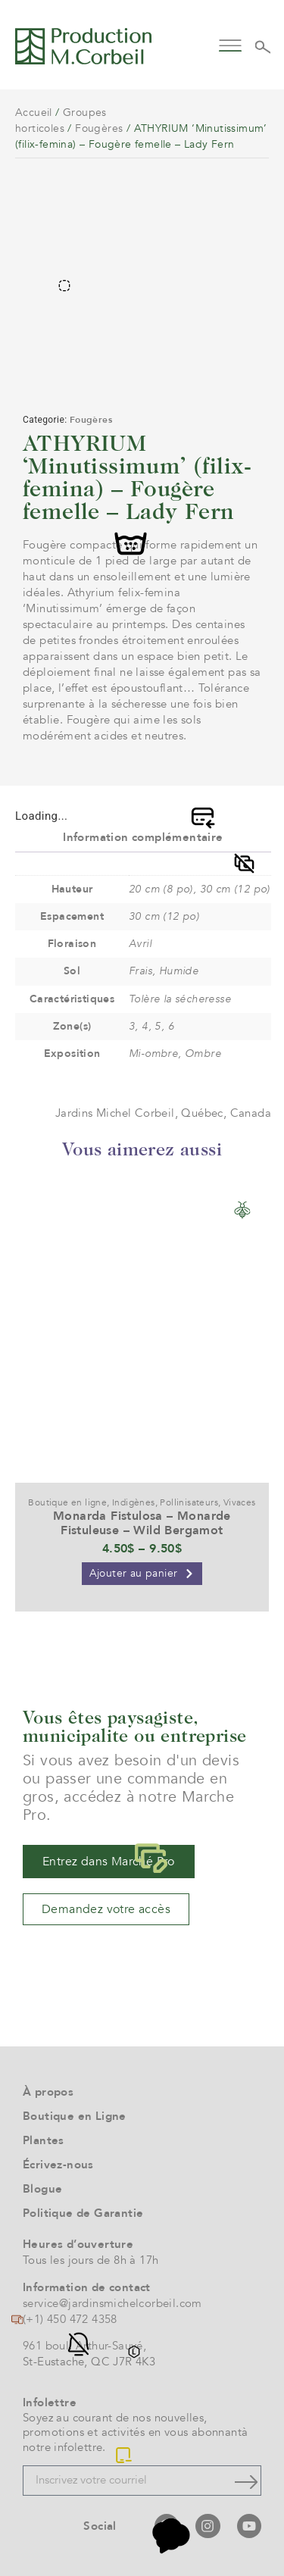 This screenshot has height=2576, width=284. Describe the element at coordinates (123, 2455) in the screenshot. I see `remove an iPad from connected devices` at that location.